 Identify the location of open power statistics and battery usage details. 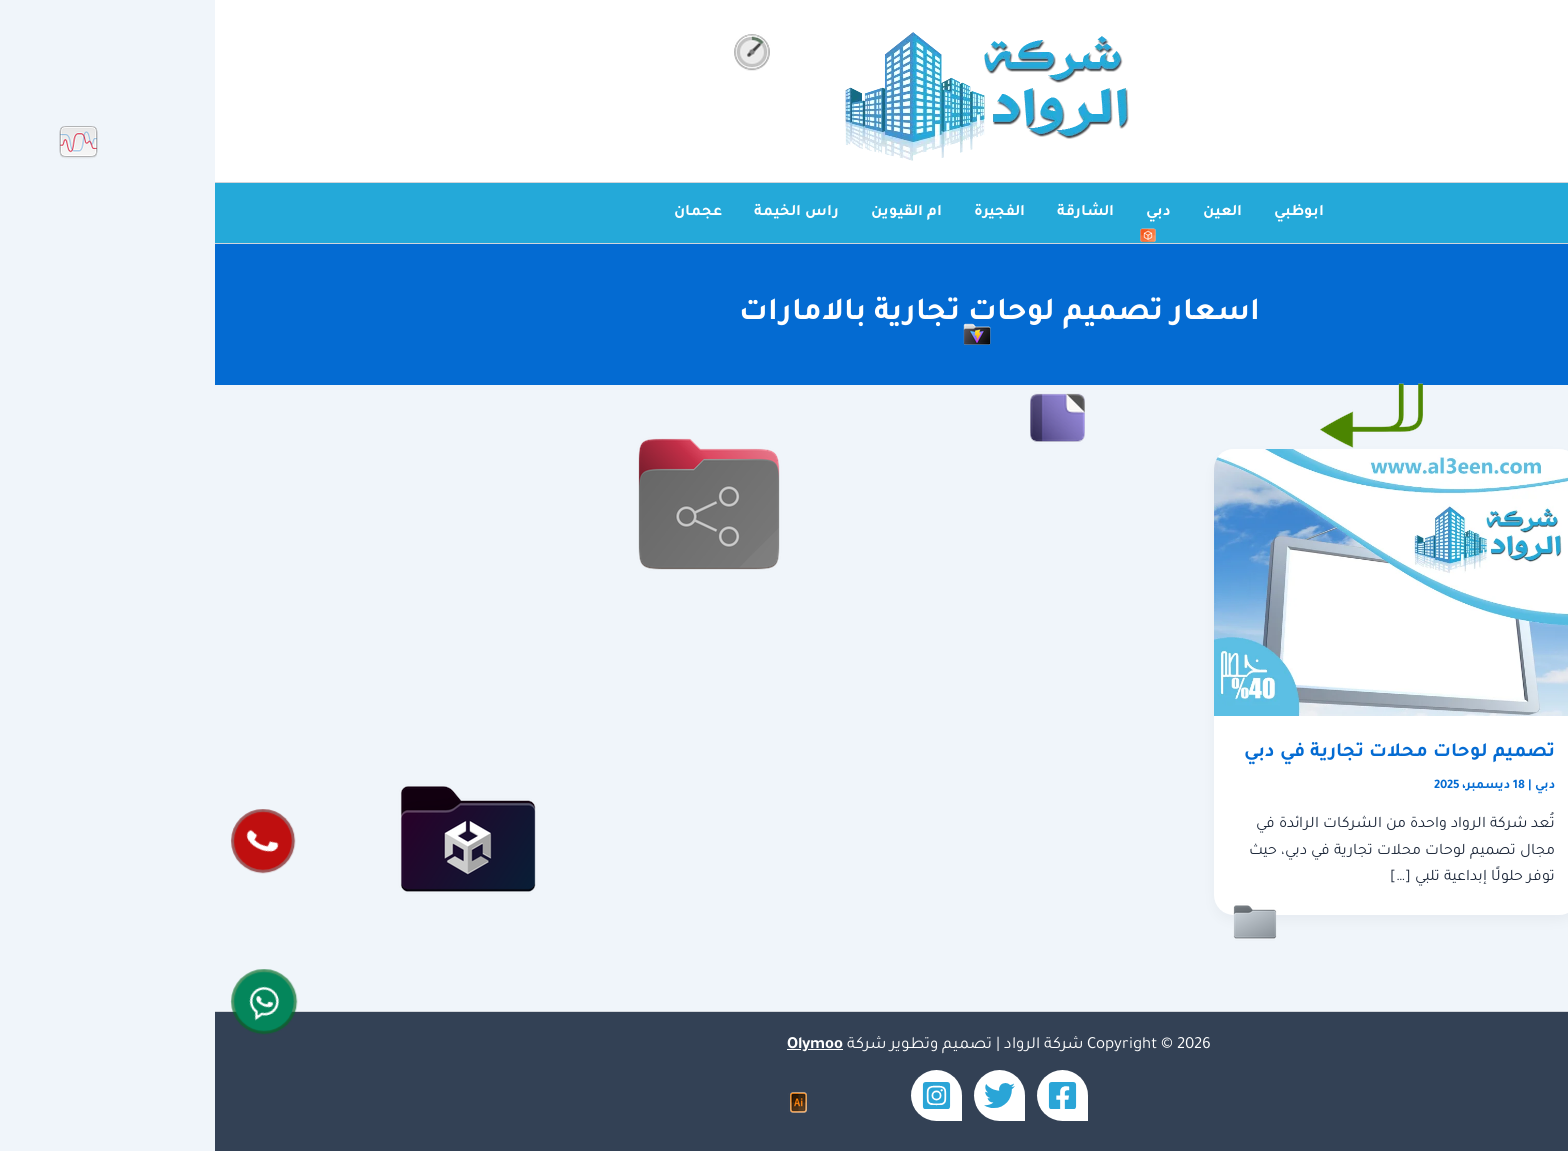
(78, 141).